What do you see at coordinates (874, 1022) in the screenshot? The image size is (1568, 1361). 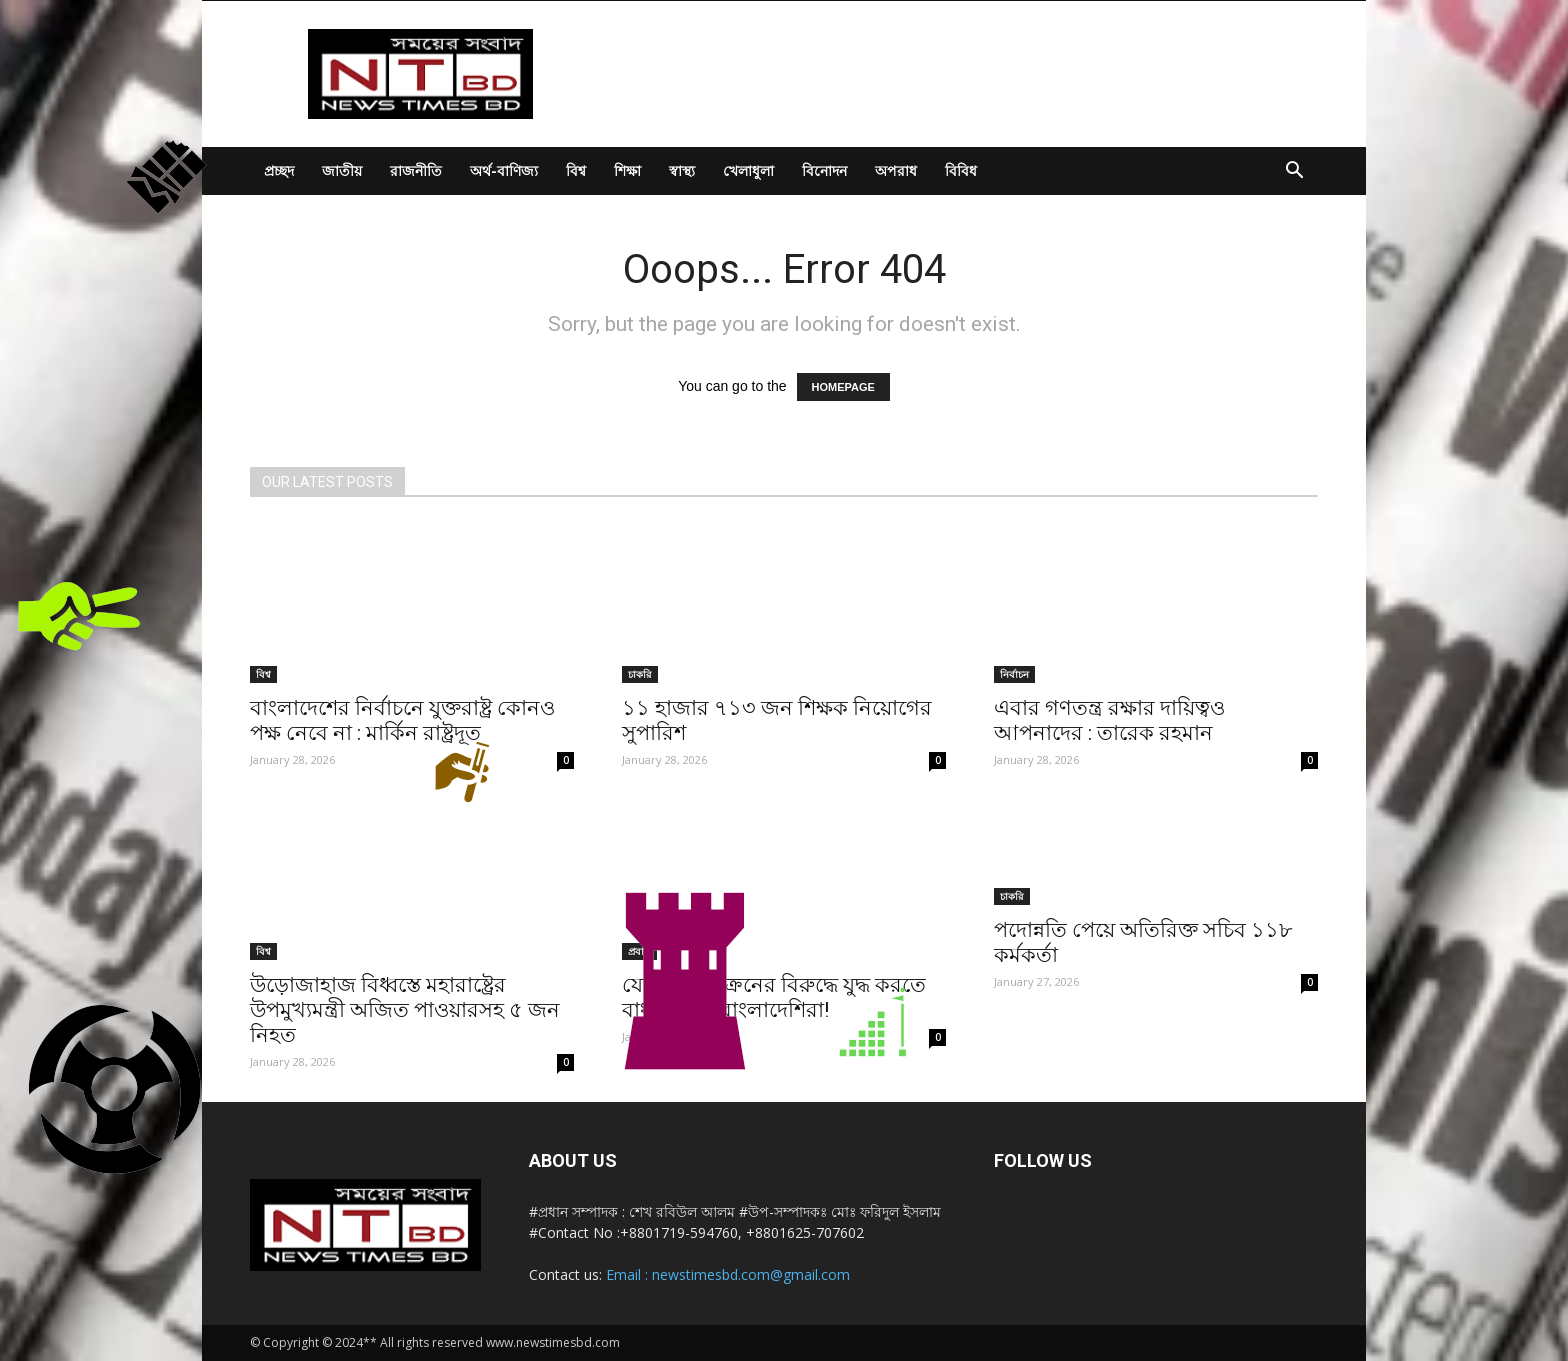 I see `reach the end of a level or stage` at bounding box center [874, 1022].